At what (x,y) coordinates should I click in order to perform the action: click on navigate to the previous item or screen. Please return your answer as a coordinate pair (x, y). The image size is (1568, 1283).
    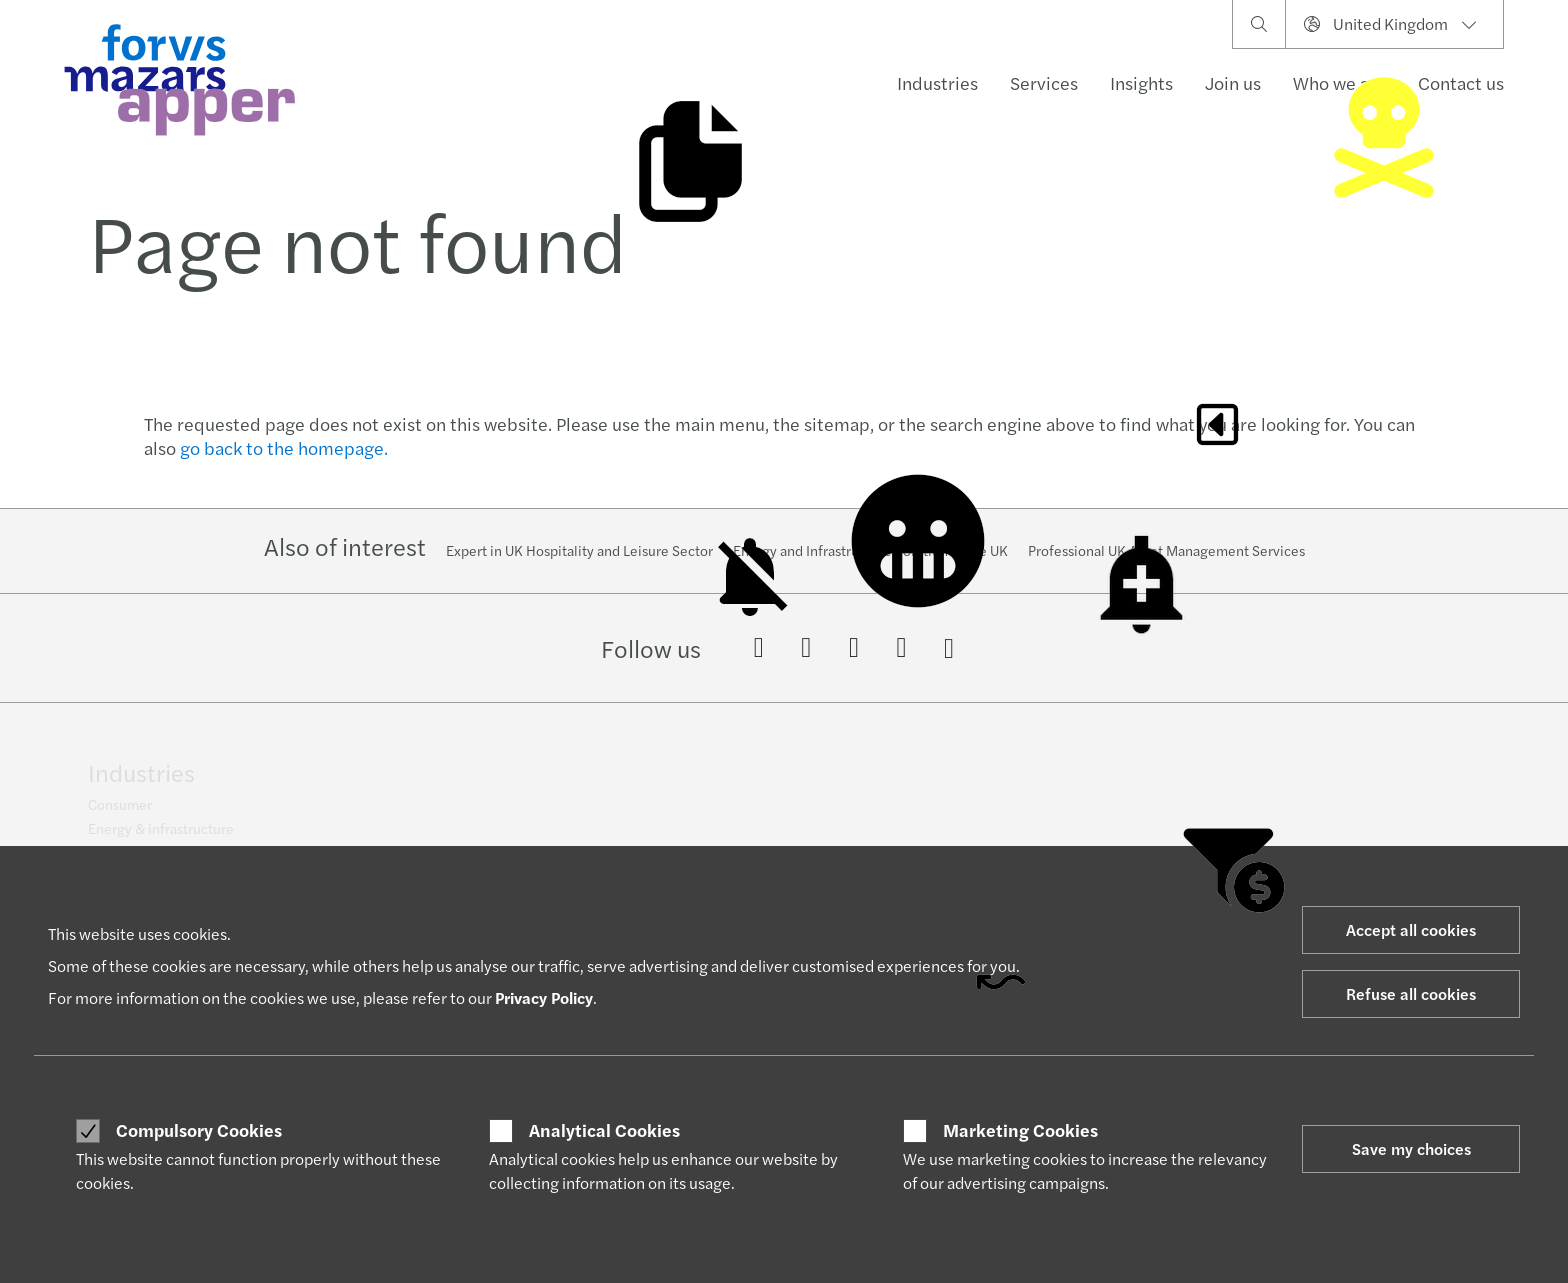
    Looking at the image, I should click on (1217, 424).